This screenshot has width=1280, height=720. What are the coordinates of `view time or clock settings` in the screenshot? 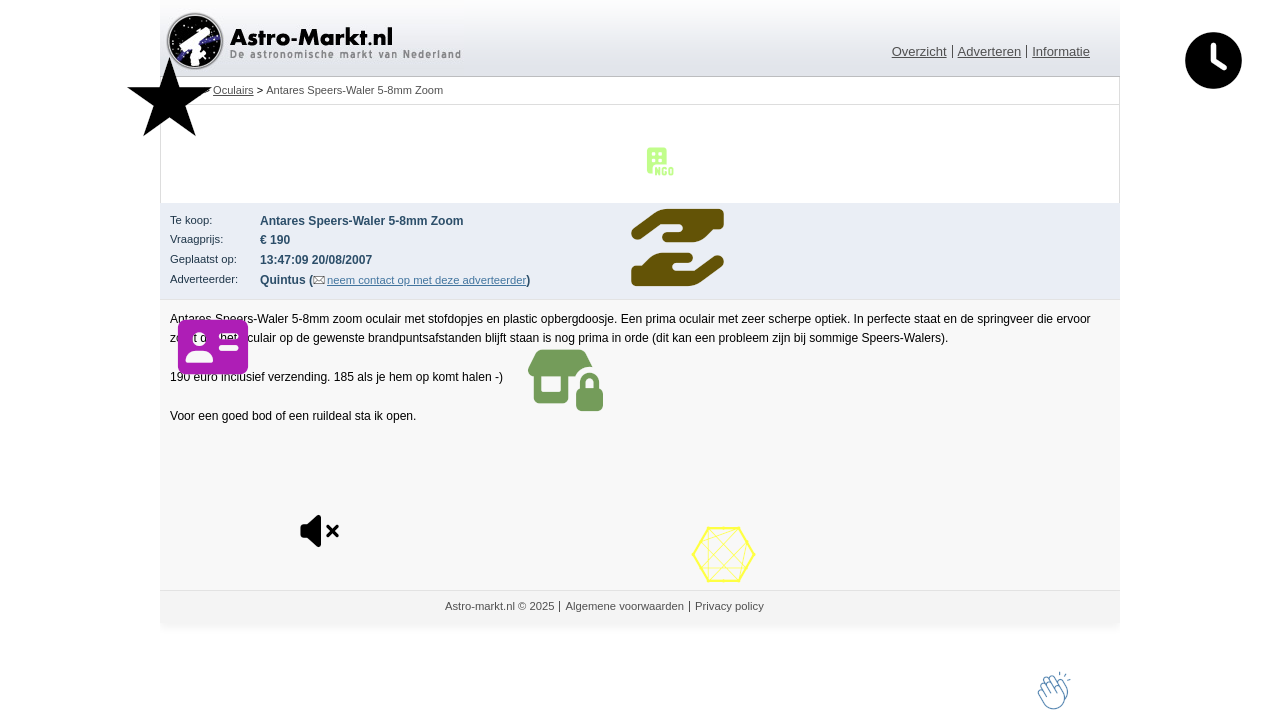 It's located at (1213, 60).